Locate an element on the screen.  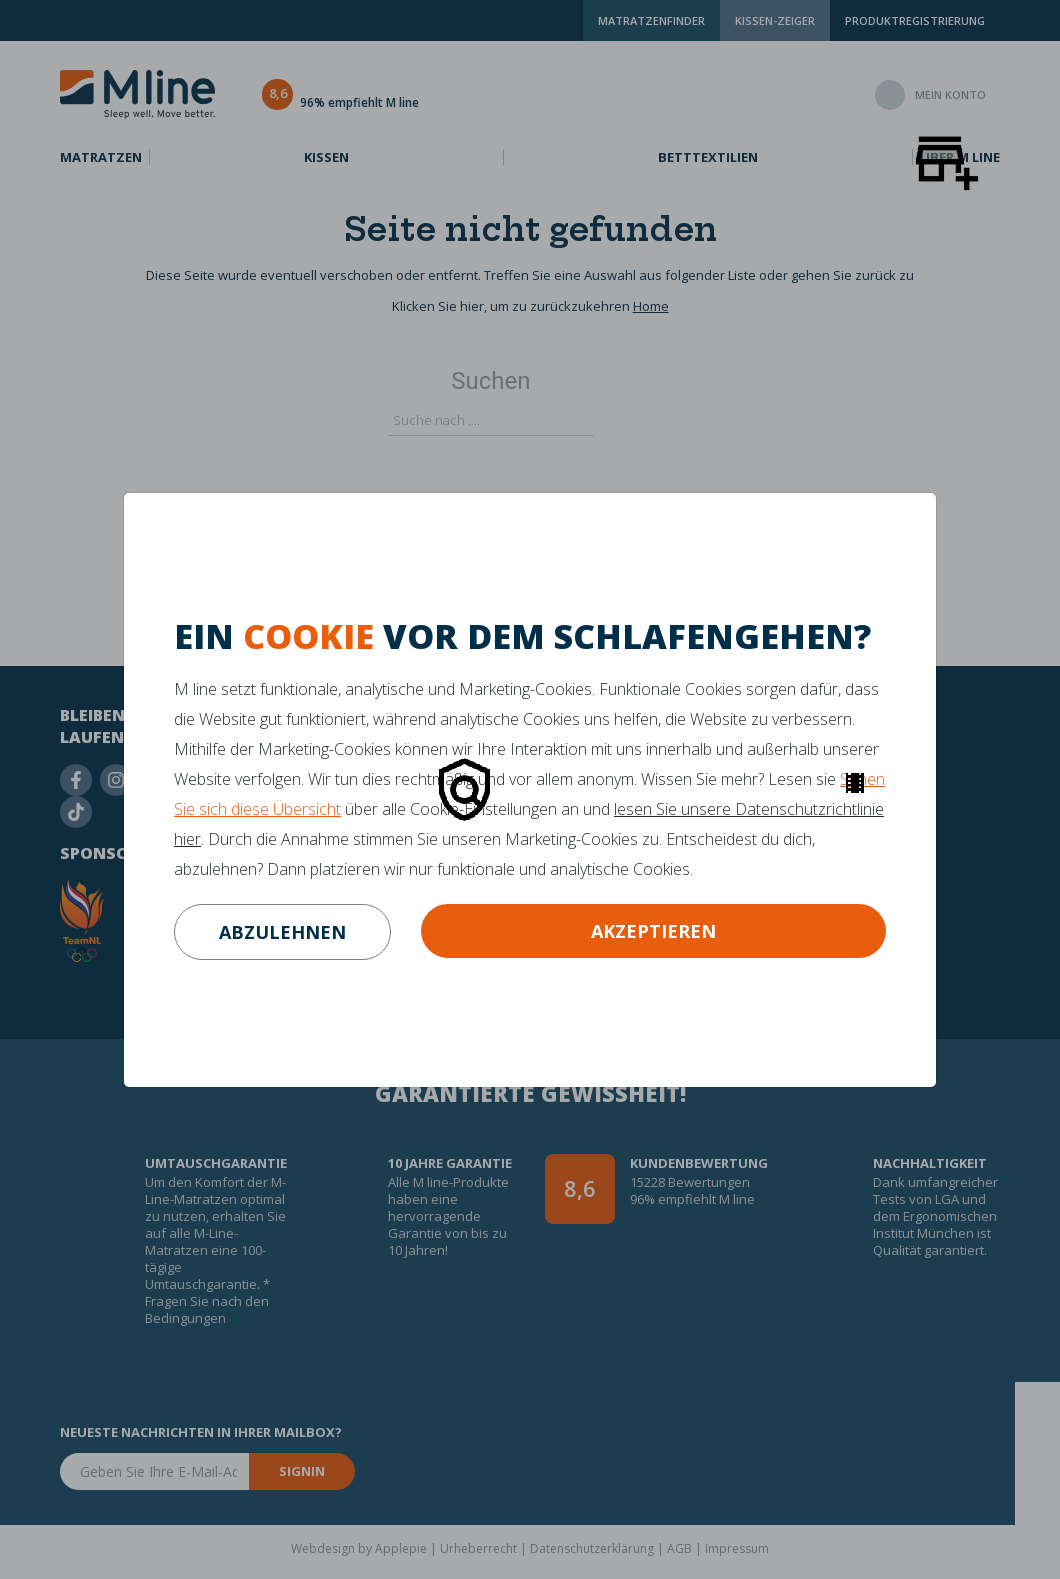
add a new business location is located at coordinates (947, 159).